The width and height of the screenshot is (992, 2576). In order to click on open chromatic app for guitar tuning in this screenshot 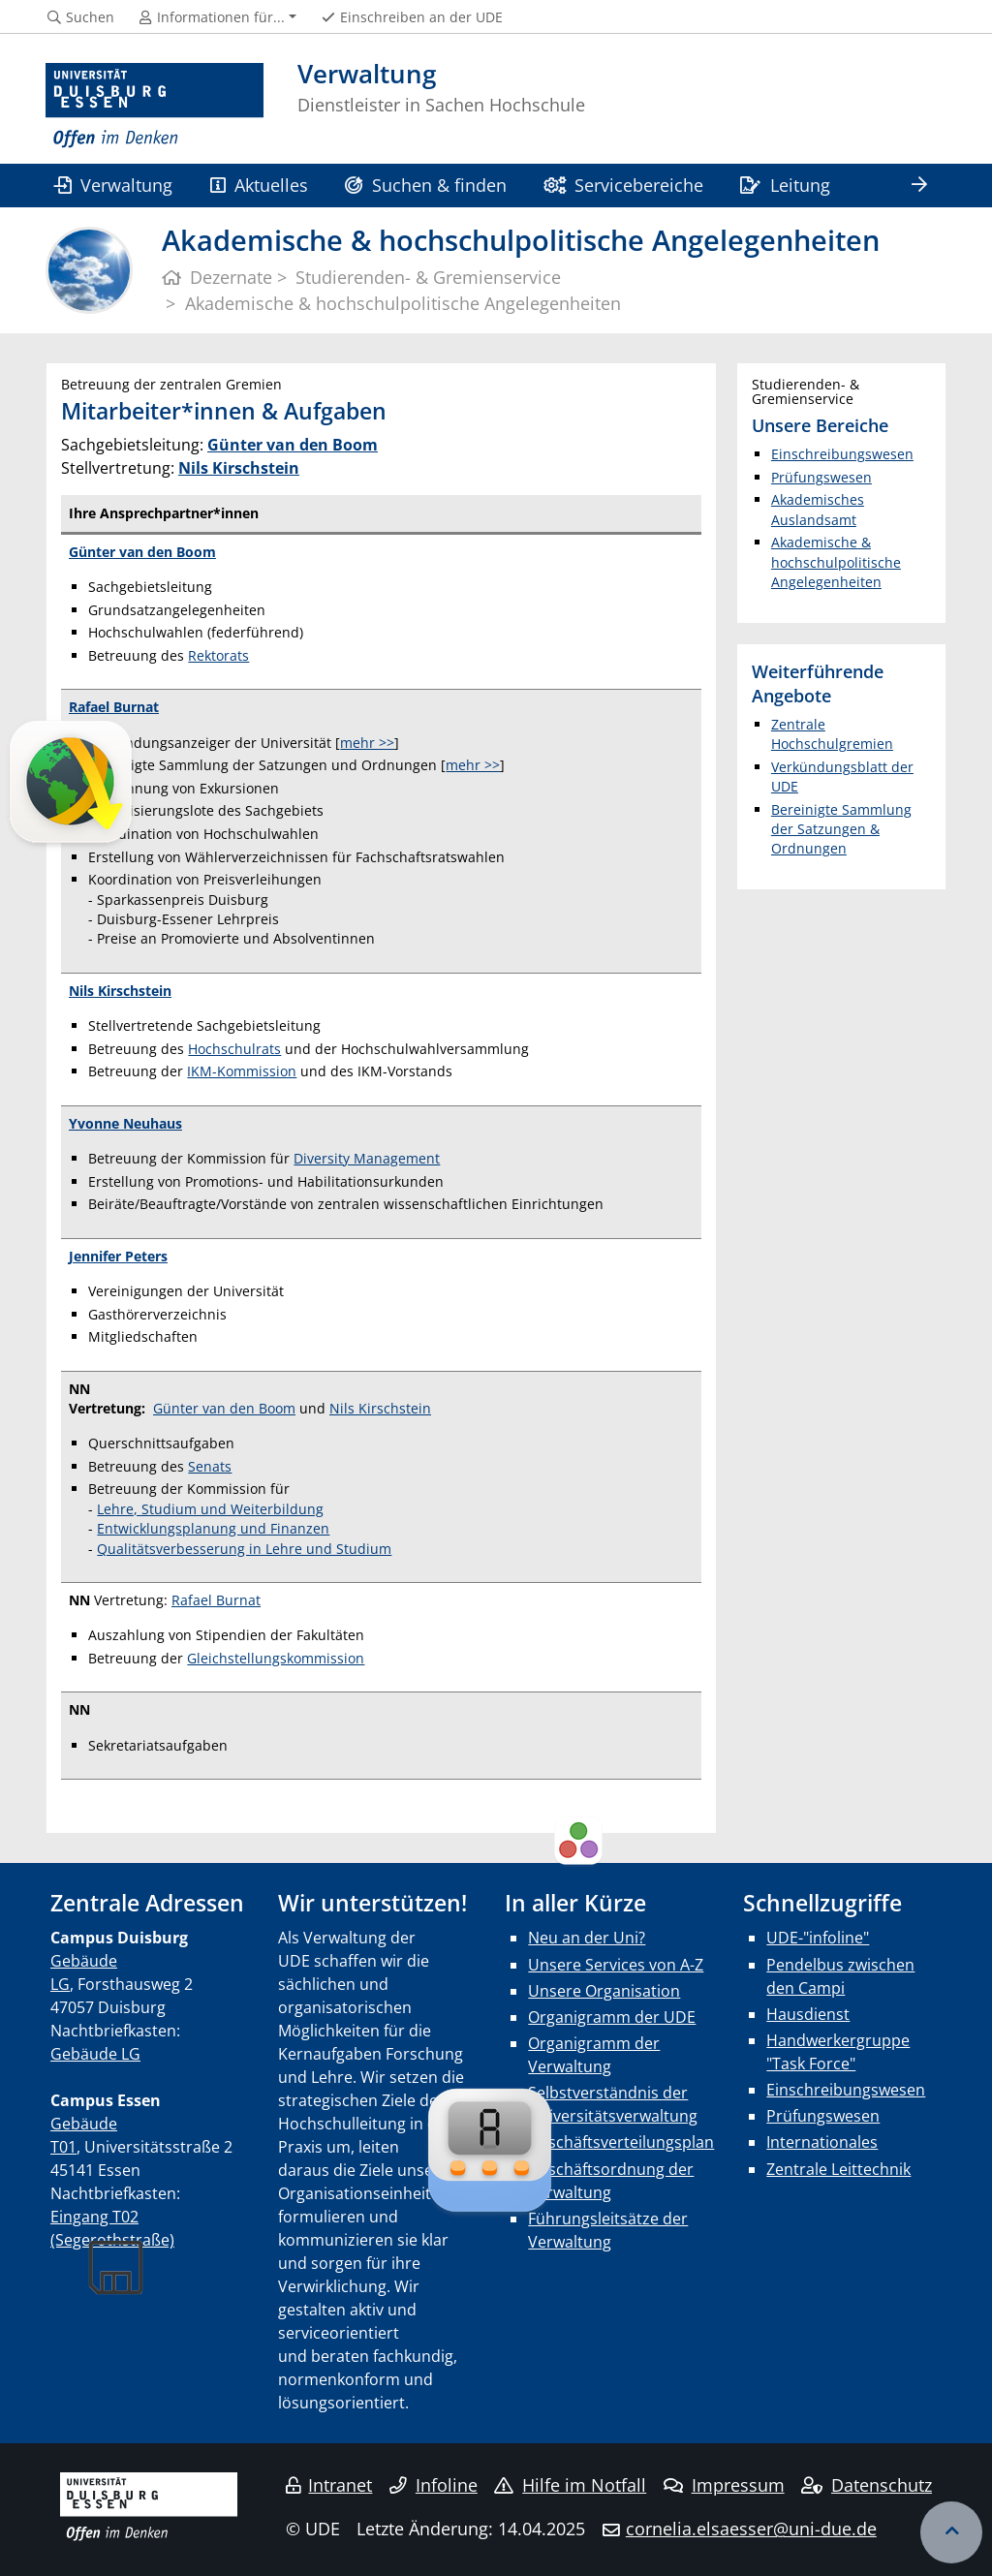, I will do `click(489, 2150)`.